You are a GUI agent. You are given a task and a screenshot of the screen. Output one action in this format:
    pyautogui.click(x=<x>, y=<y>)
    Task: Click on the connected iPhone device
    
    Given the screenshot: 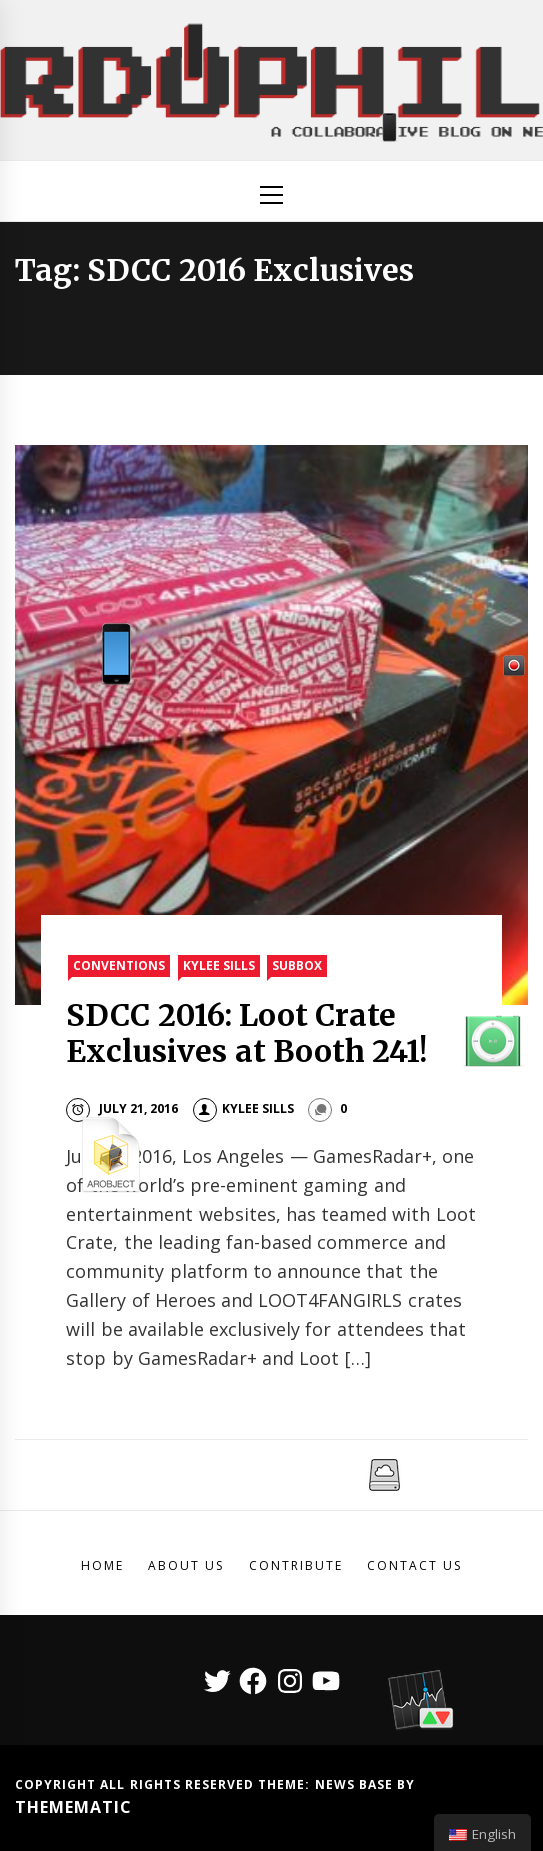 What is the action you would take?
    pyautogui.click(x=389, y=127)
    